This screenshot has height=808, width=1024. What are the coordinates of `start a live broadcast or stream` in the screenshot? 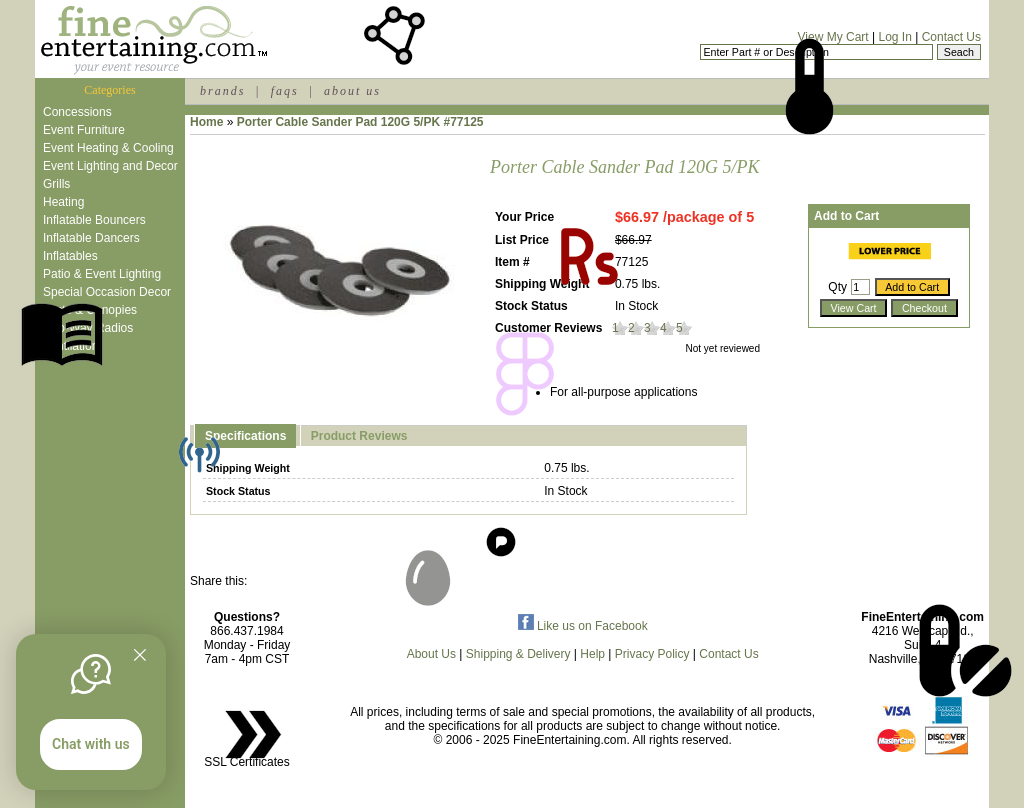 It's located at (199, 454).